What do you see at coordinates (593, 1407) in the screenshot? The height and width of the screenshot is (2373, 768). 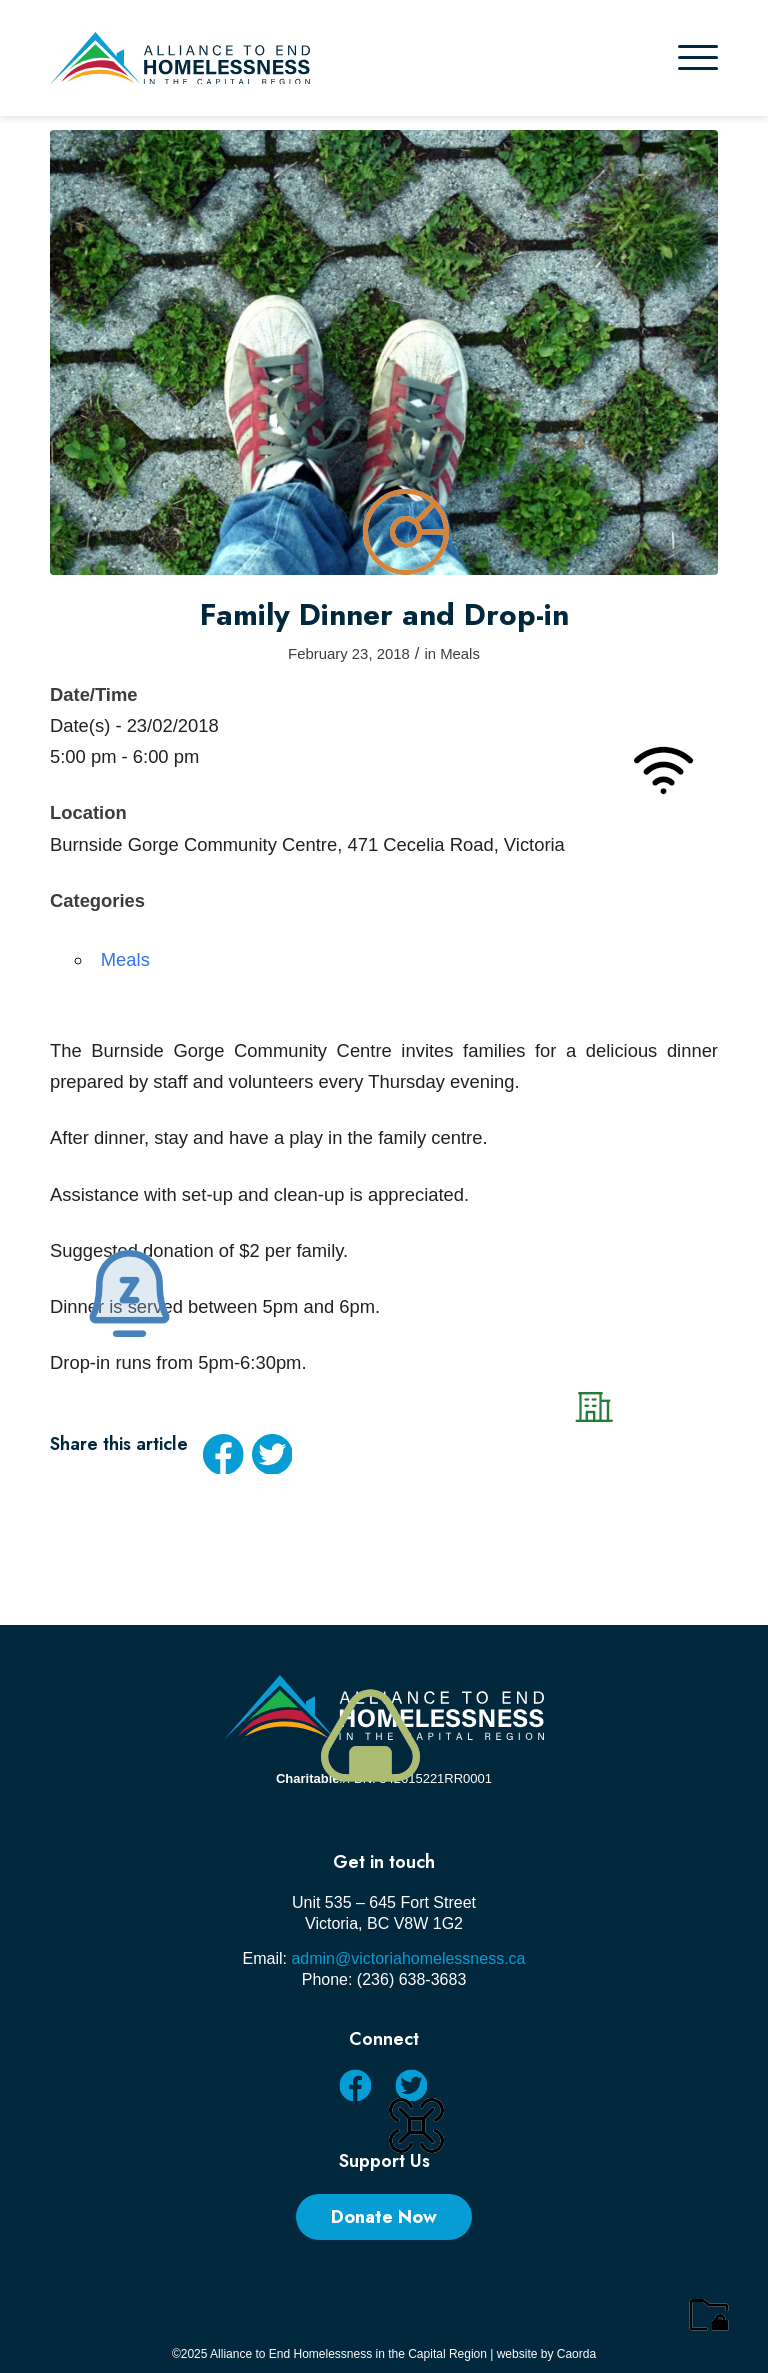 I see `view office or workplace location` at bounding box center [593, 1407].